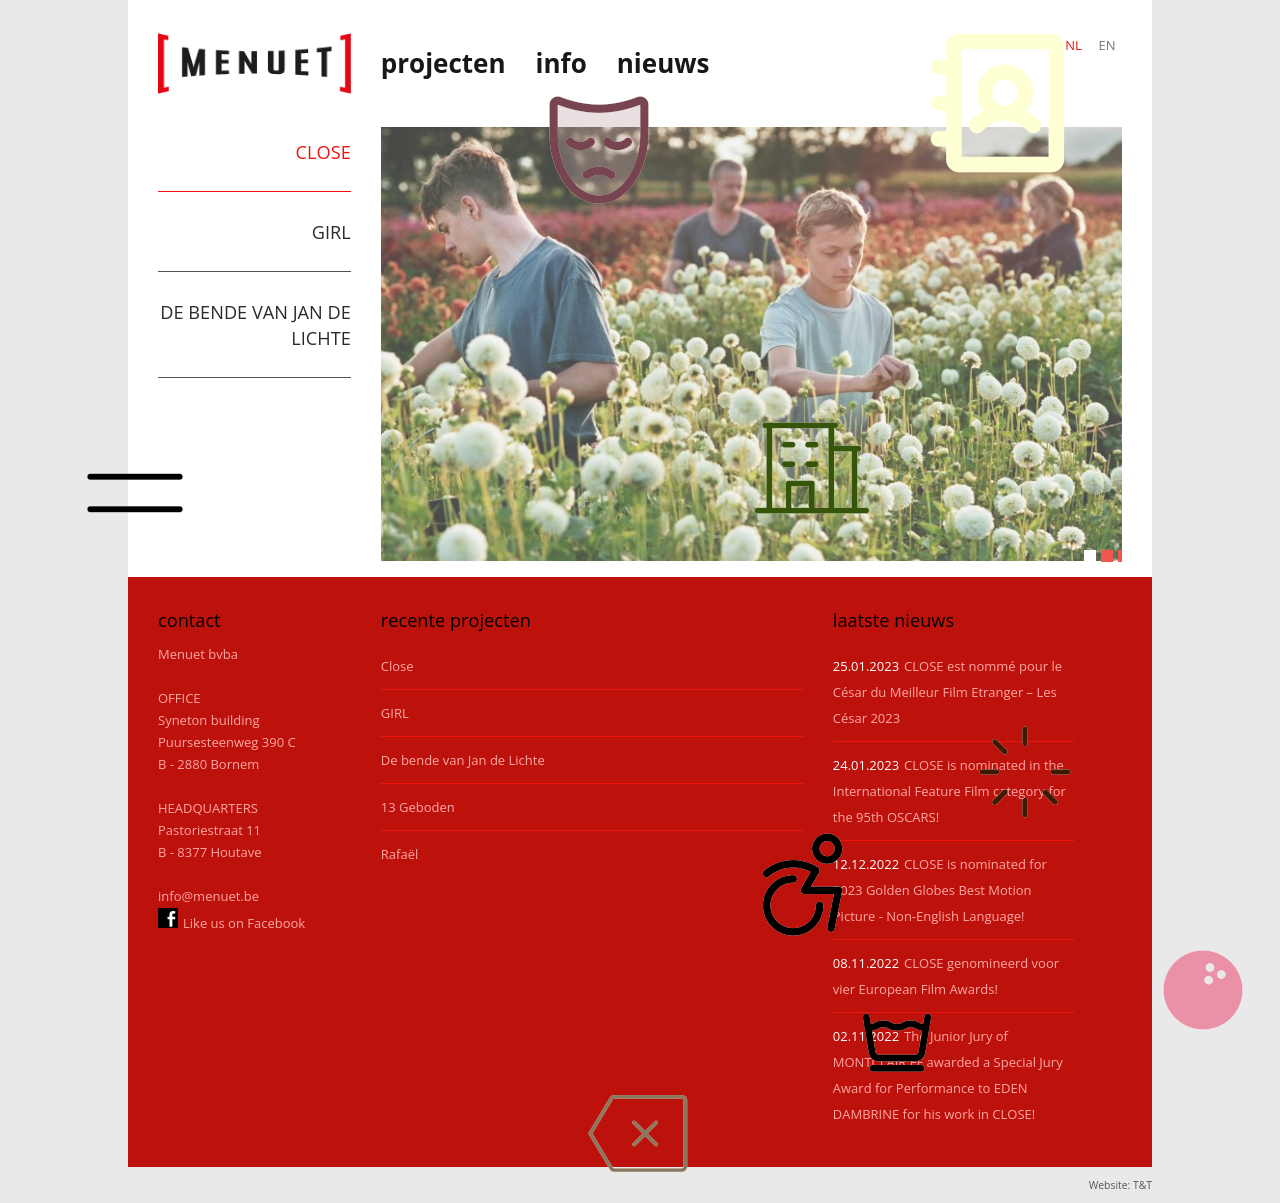 This screenshot has height=1203, width=1280. Describe the element at coordinates (135, 493) in the screenshot. I see `indicates equality or comparison between values` at that location.